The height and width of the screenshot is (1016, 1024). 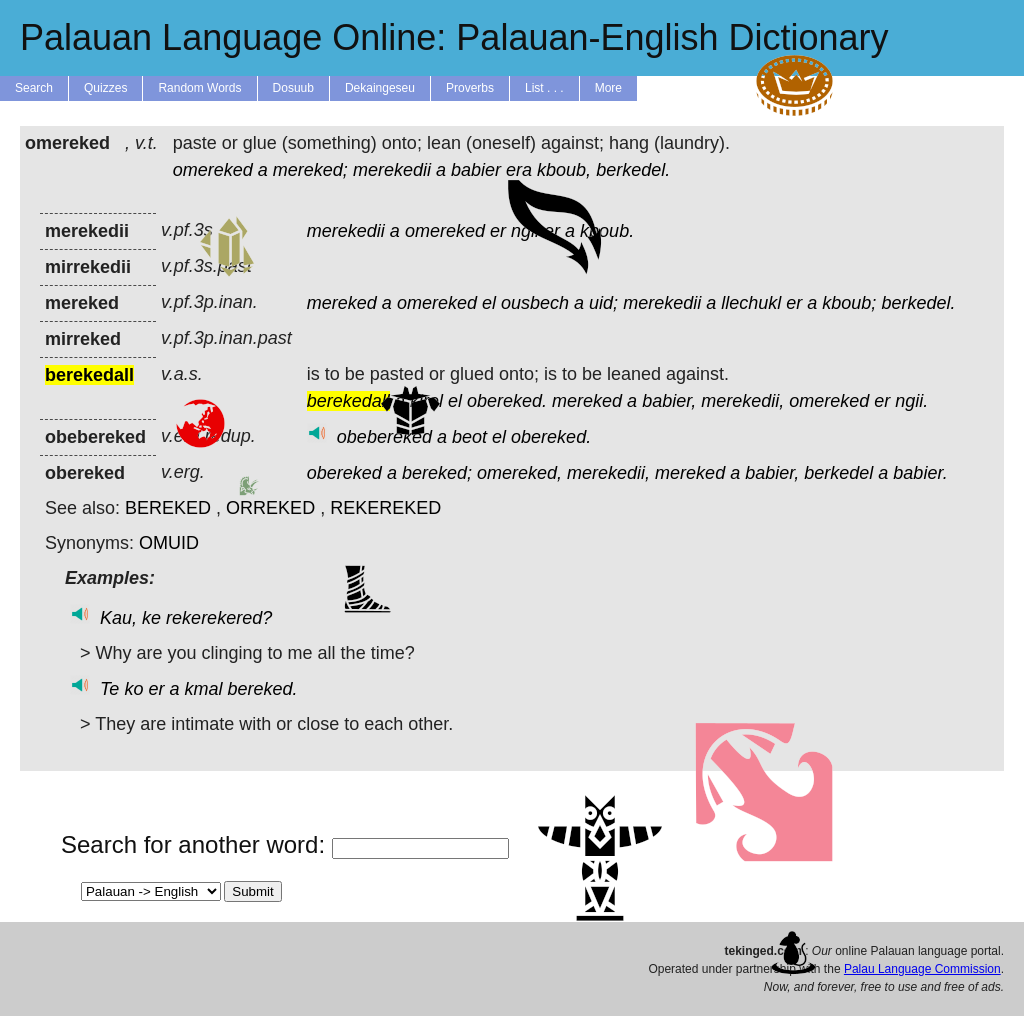 I want to click on access tribal or cultural game content, so click(x=600, y=858).